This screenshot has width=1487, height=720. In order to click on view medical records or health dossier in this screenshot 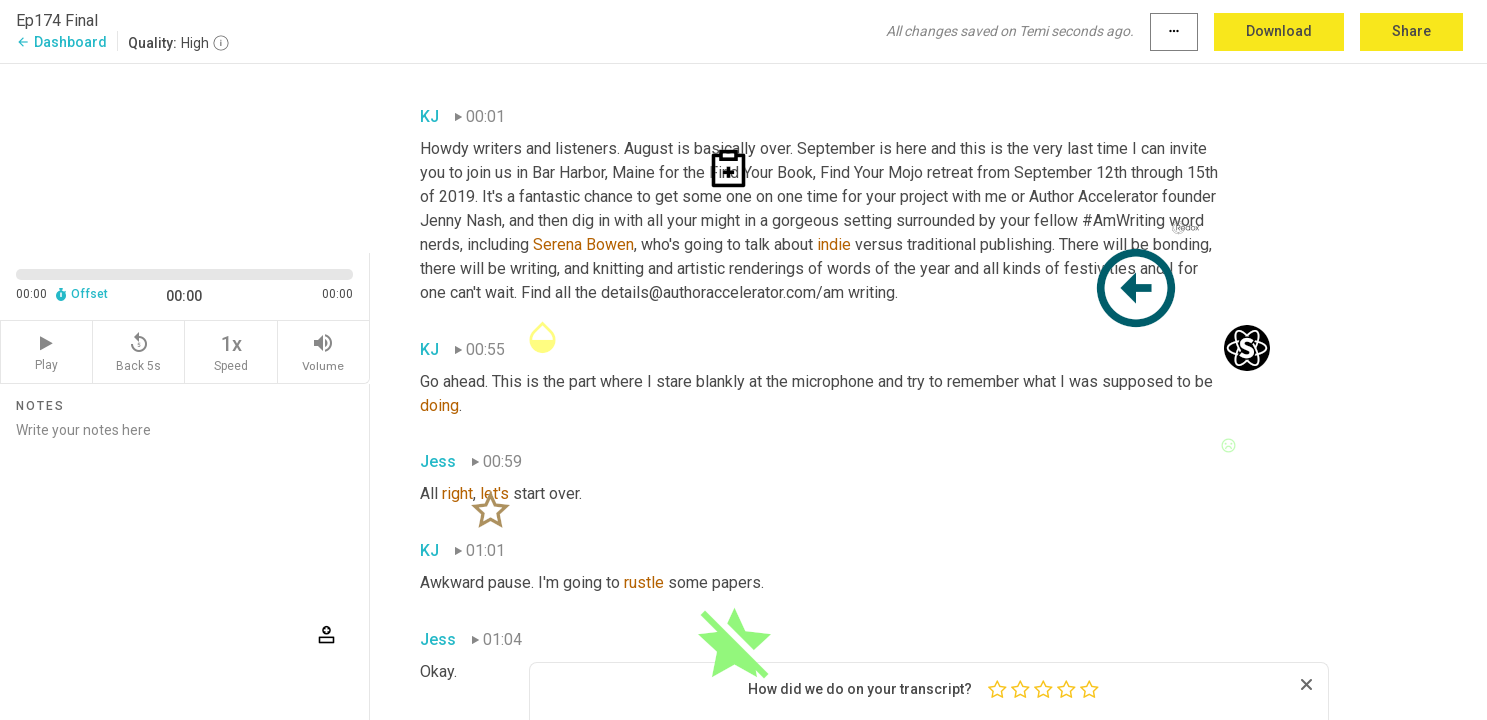, I will do `click(728, 168)`.